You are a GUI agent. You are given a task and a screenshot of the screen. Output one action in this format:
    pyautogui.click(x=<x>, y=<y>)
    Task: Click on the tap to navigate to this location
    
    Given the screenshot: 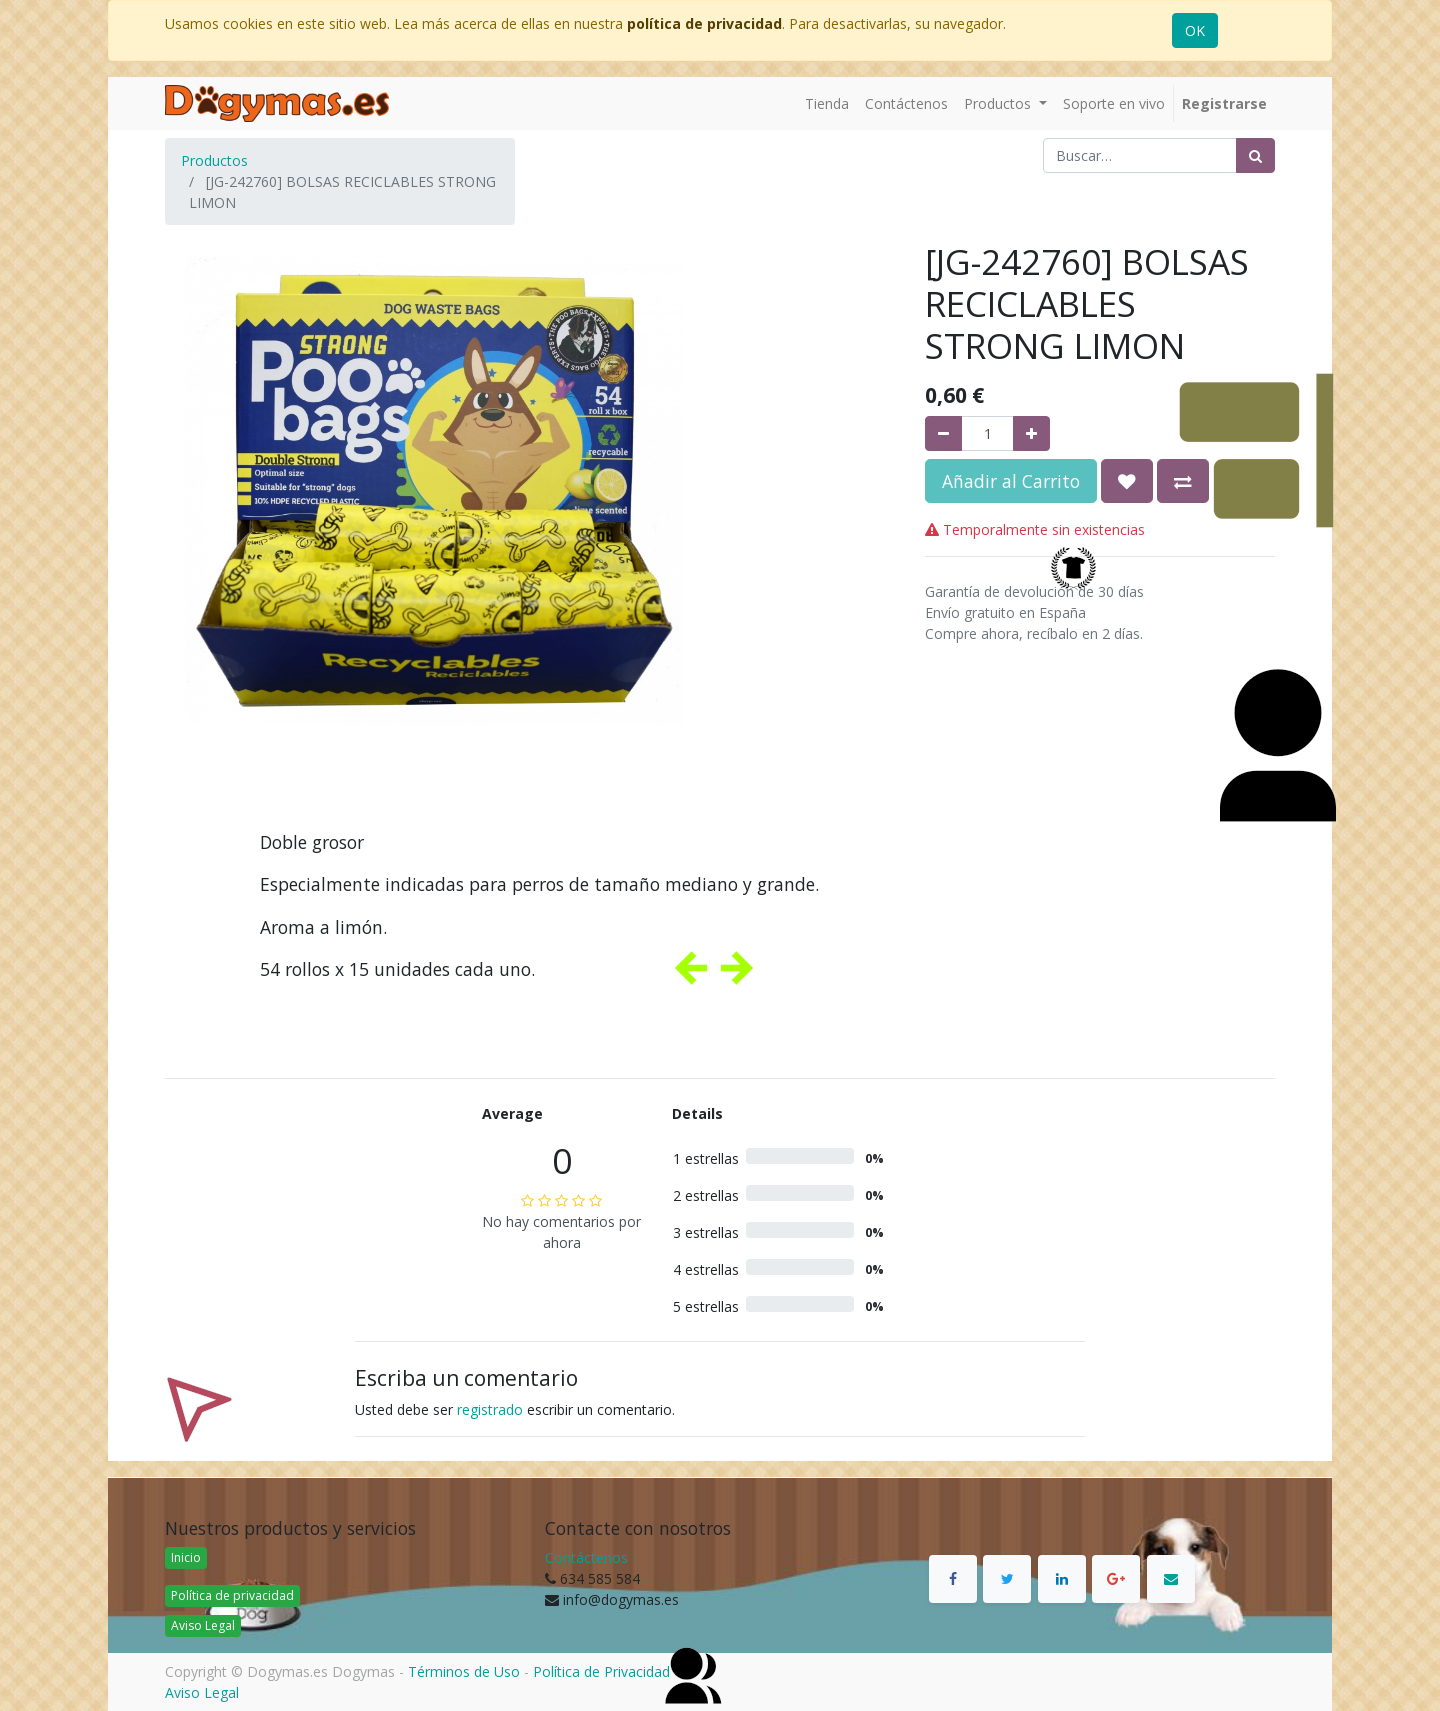 What is the action you would take?
    pyautogui.click(x=199, y=1409)
    